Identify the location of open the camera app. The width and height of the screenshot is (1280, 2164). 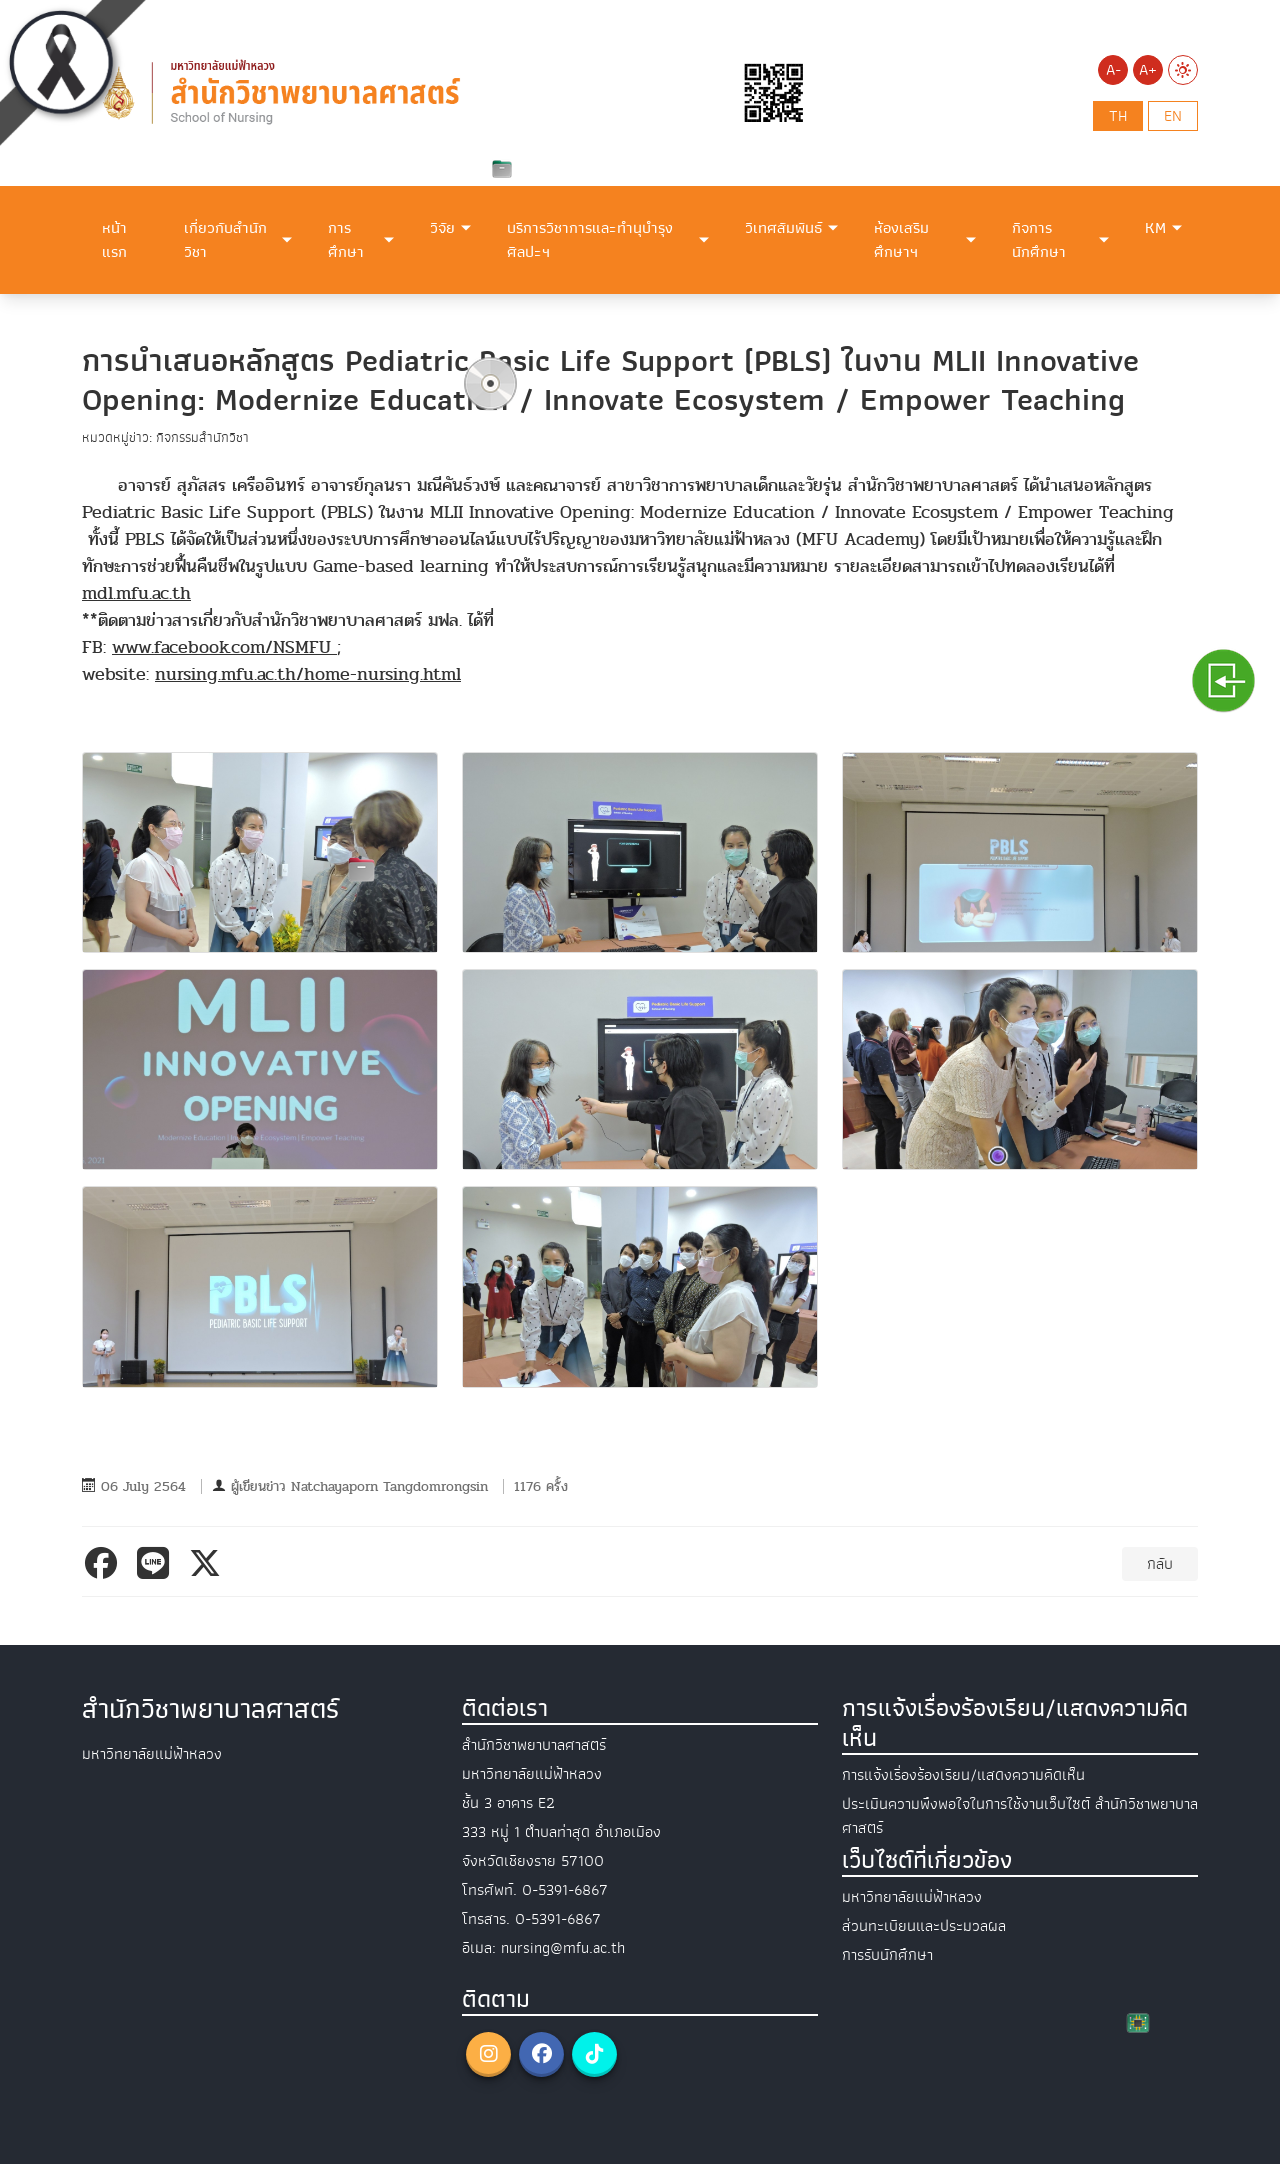
(998, 1156).